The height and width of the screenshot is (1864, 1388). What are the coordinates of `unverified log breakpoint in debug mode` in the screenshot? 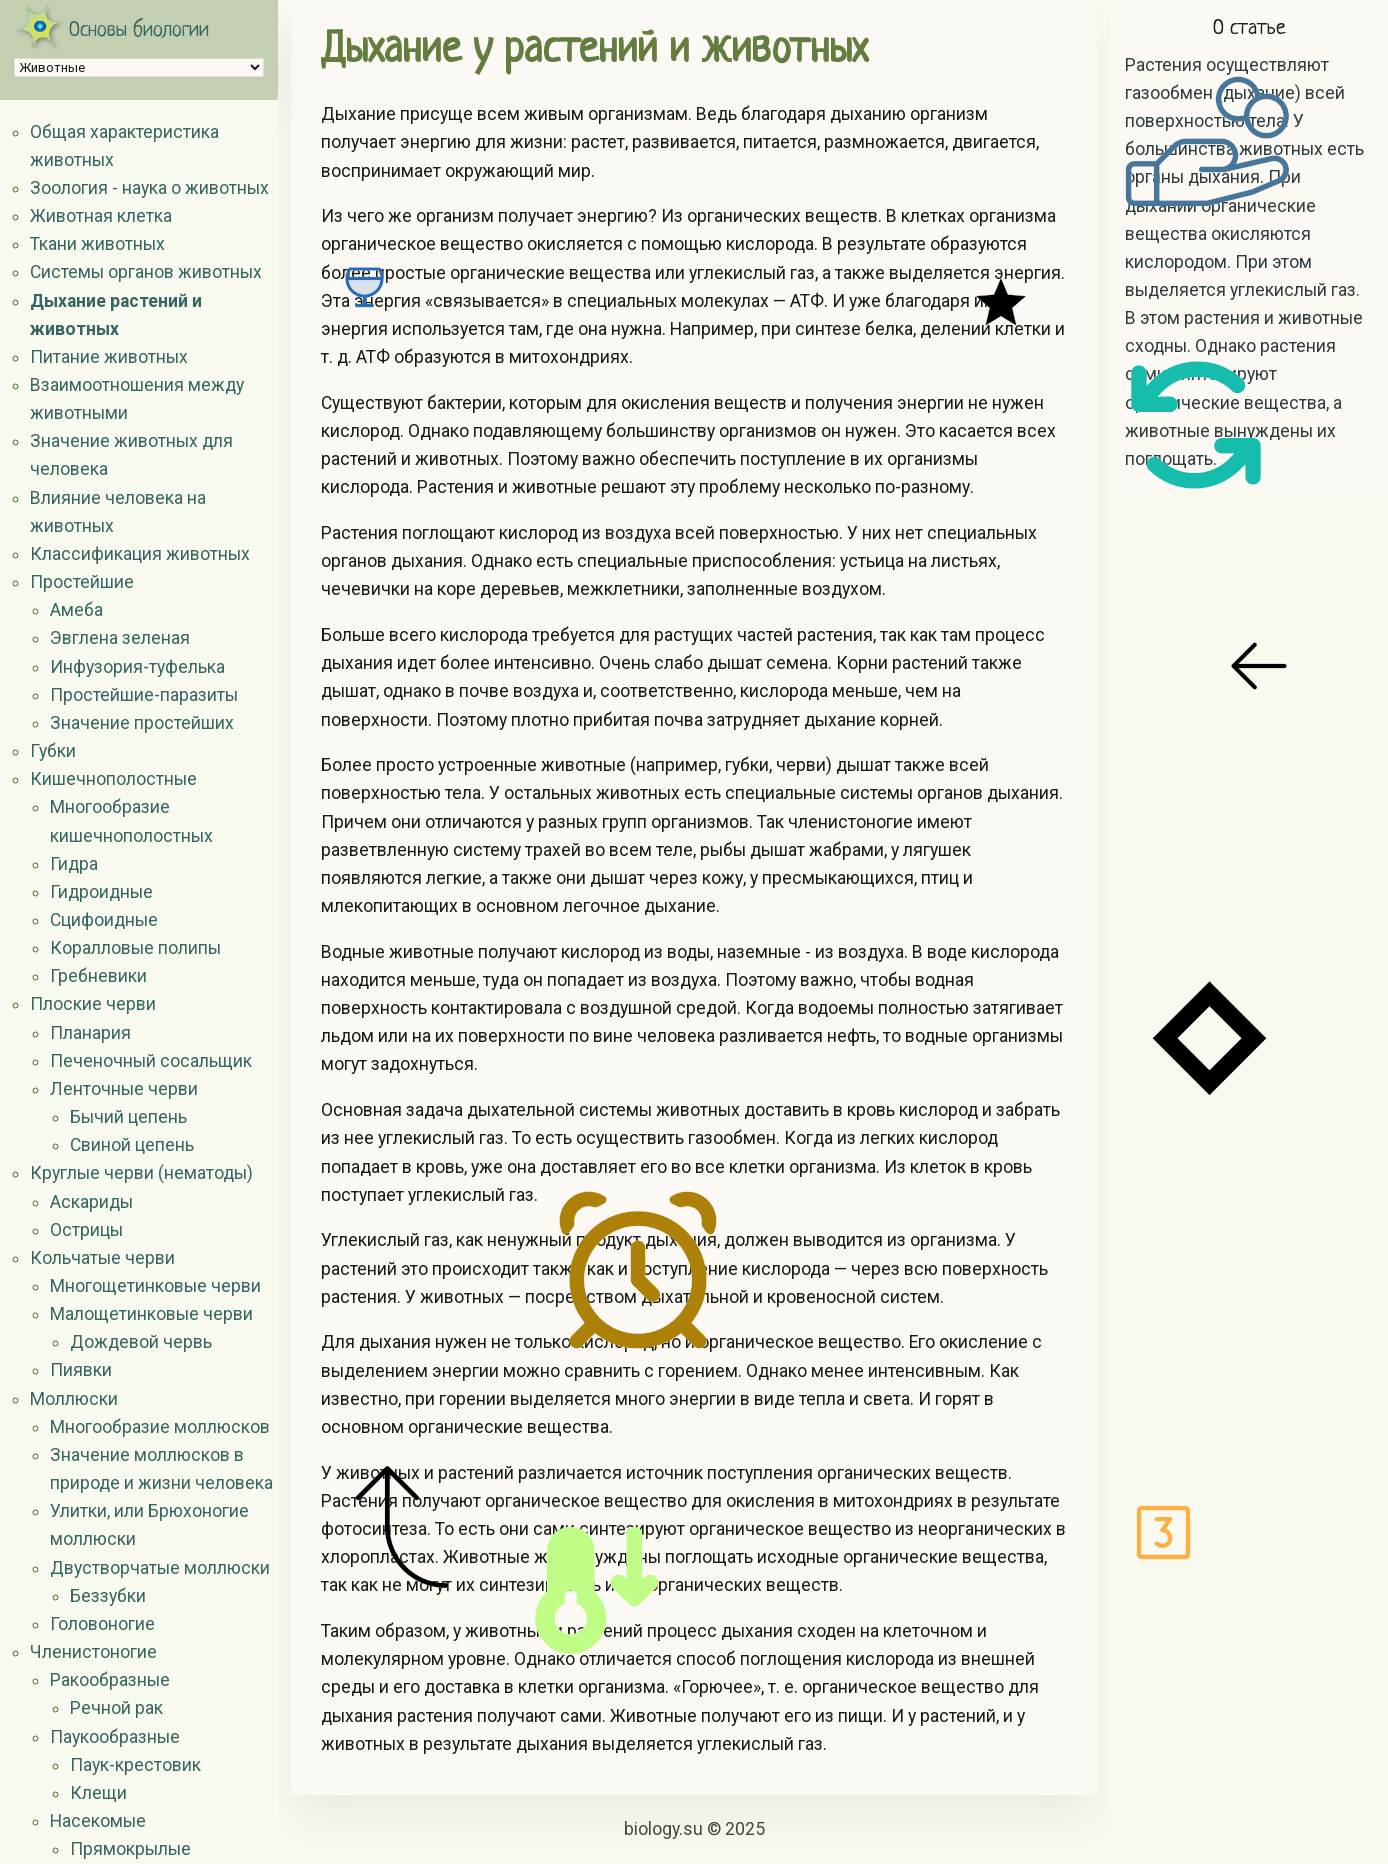 It's located at (1209, 1038).